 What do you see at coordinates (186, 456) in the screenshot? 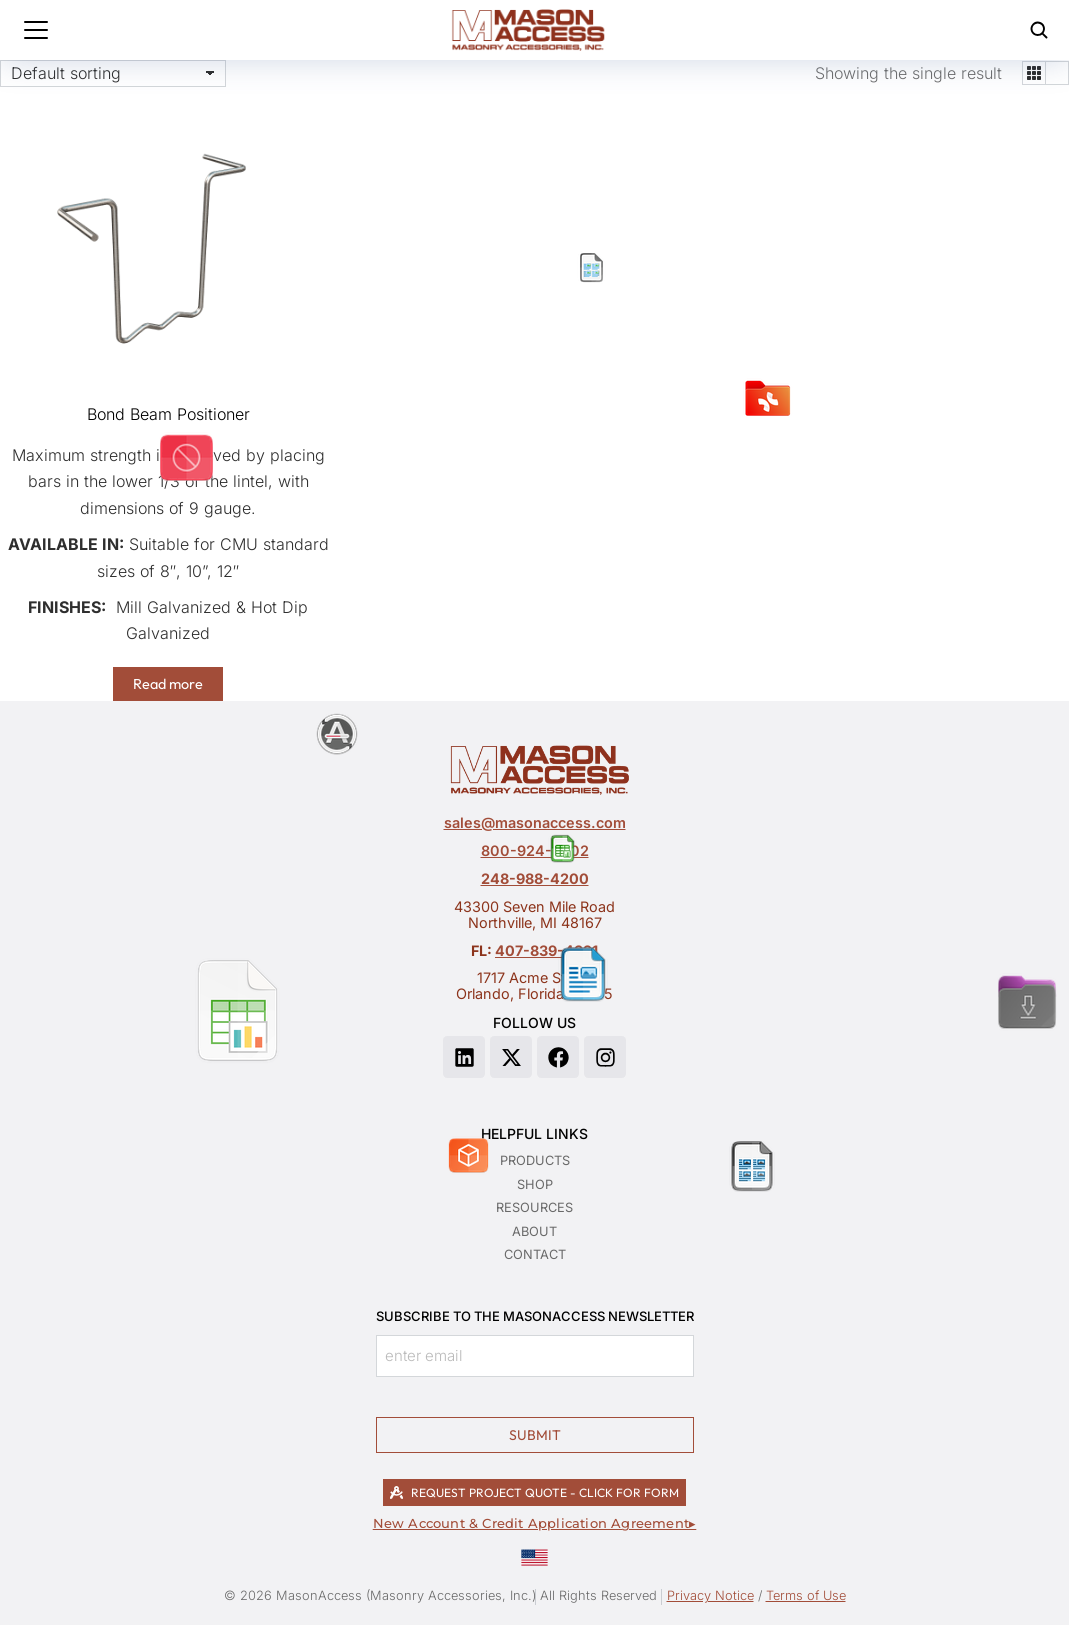
I see `indicates a missing or broken image` at bounding box center [186, 456].